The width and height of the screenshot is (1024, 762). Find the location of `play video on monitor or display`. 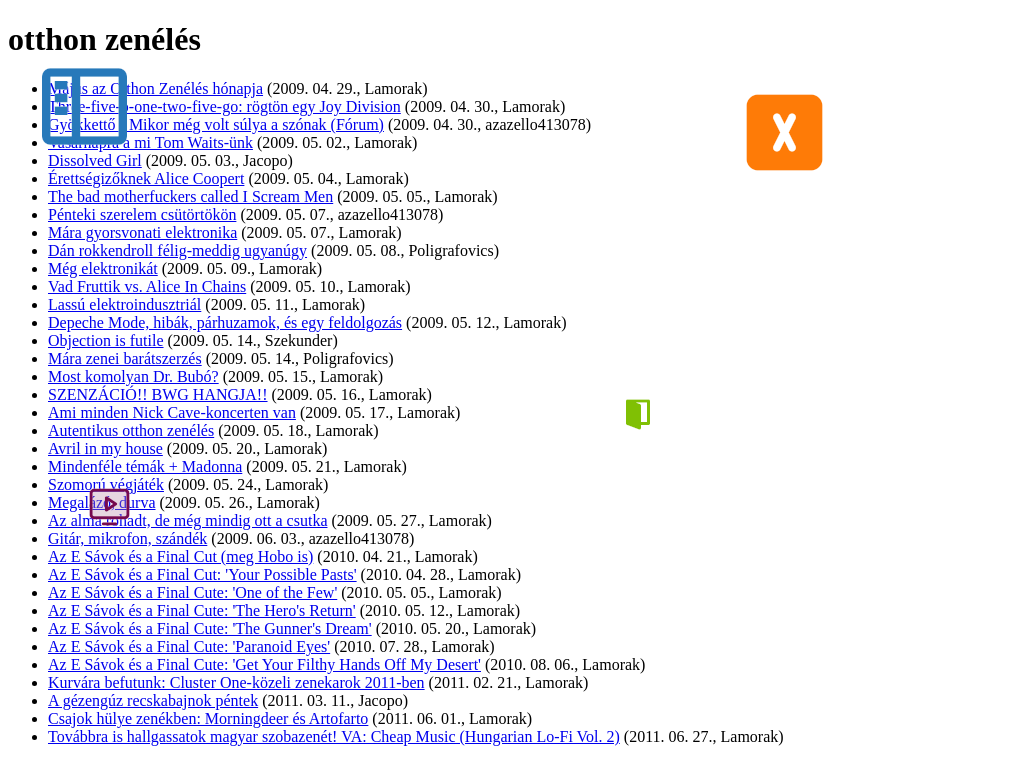

play video on monitor or display is located at coordinates (109, 505).